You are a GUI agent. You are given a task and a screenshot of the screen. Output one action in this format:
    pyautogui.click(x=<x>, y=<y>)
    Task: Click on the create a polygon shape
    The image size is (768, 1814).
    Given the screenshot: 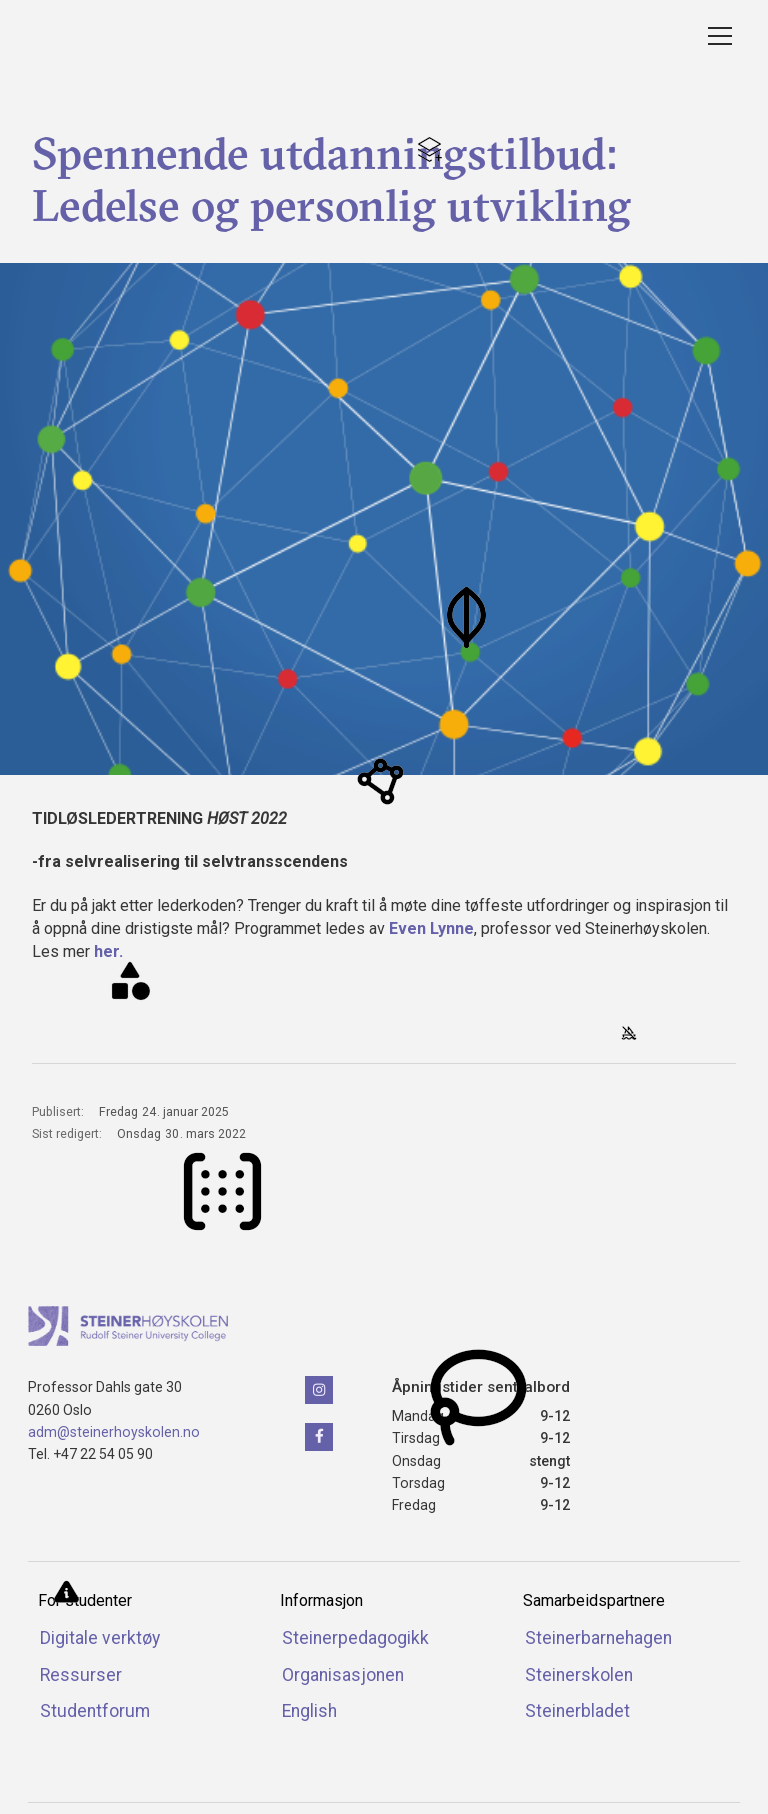 What is the action you would take?
    pyautogui.click(x=380, y=781)
    